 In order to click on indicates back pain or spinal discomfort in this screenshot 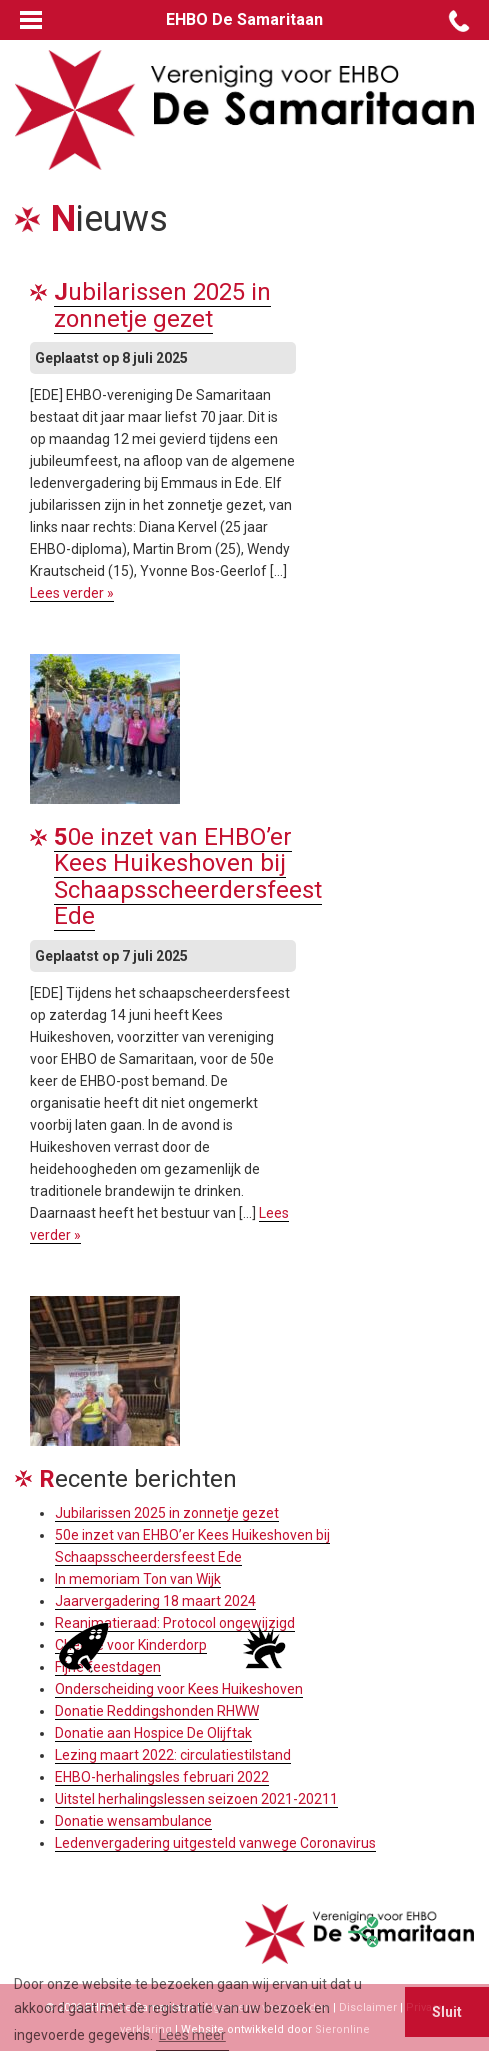, I will do `click(263, 1646)`.